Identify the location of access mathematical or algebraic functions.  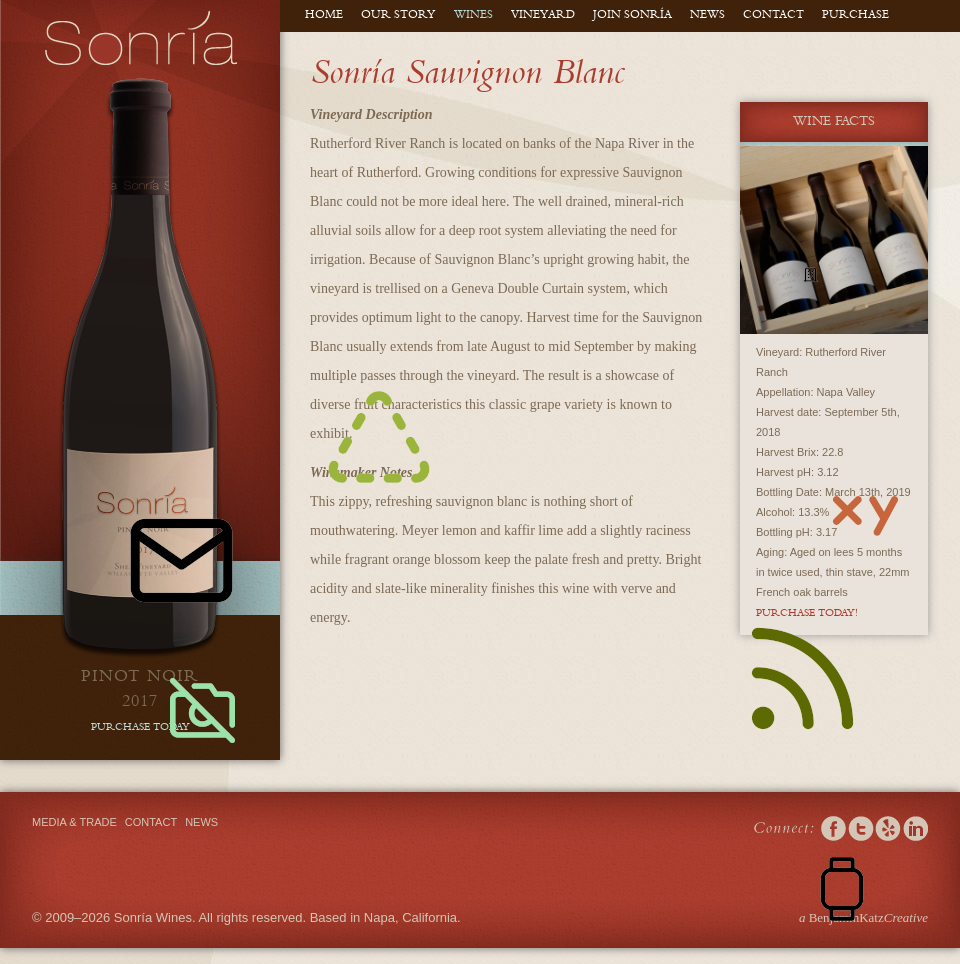
(865, 510).